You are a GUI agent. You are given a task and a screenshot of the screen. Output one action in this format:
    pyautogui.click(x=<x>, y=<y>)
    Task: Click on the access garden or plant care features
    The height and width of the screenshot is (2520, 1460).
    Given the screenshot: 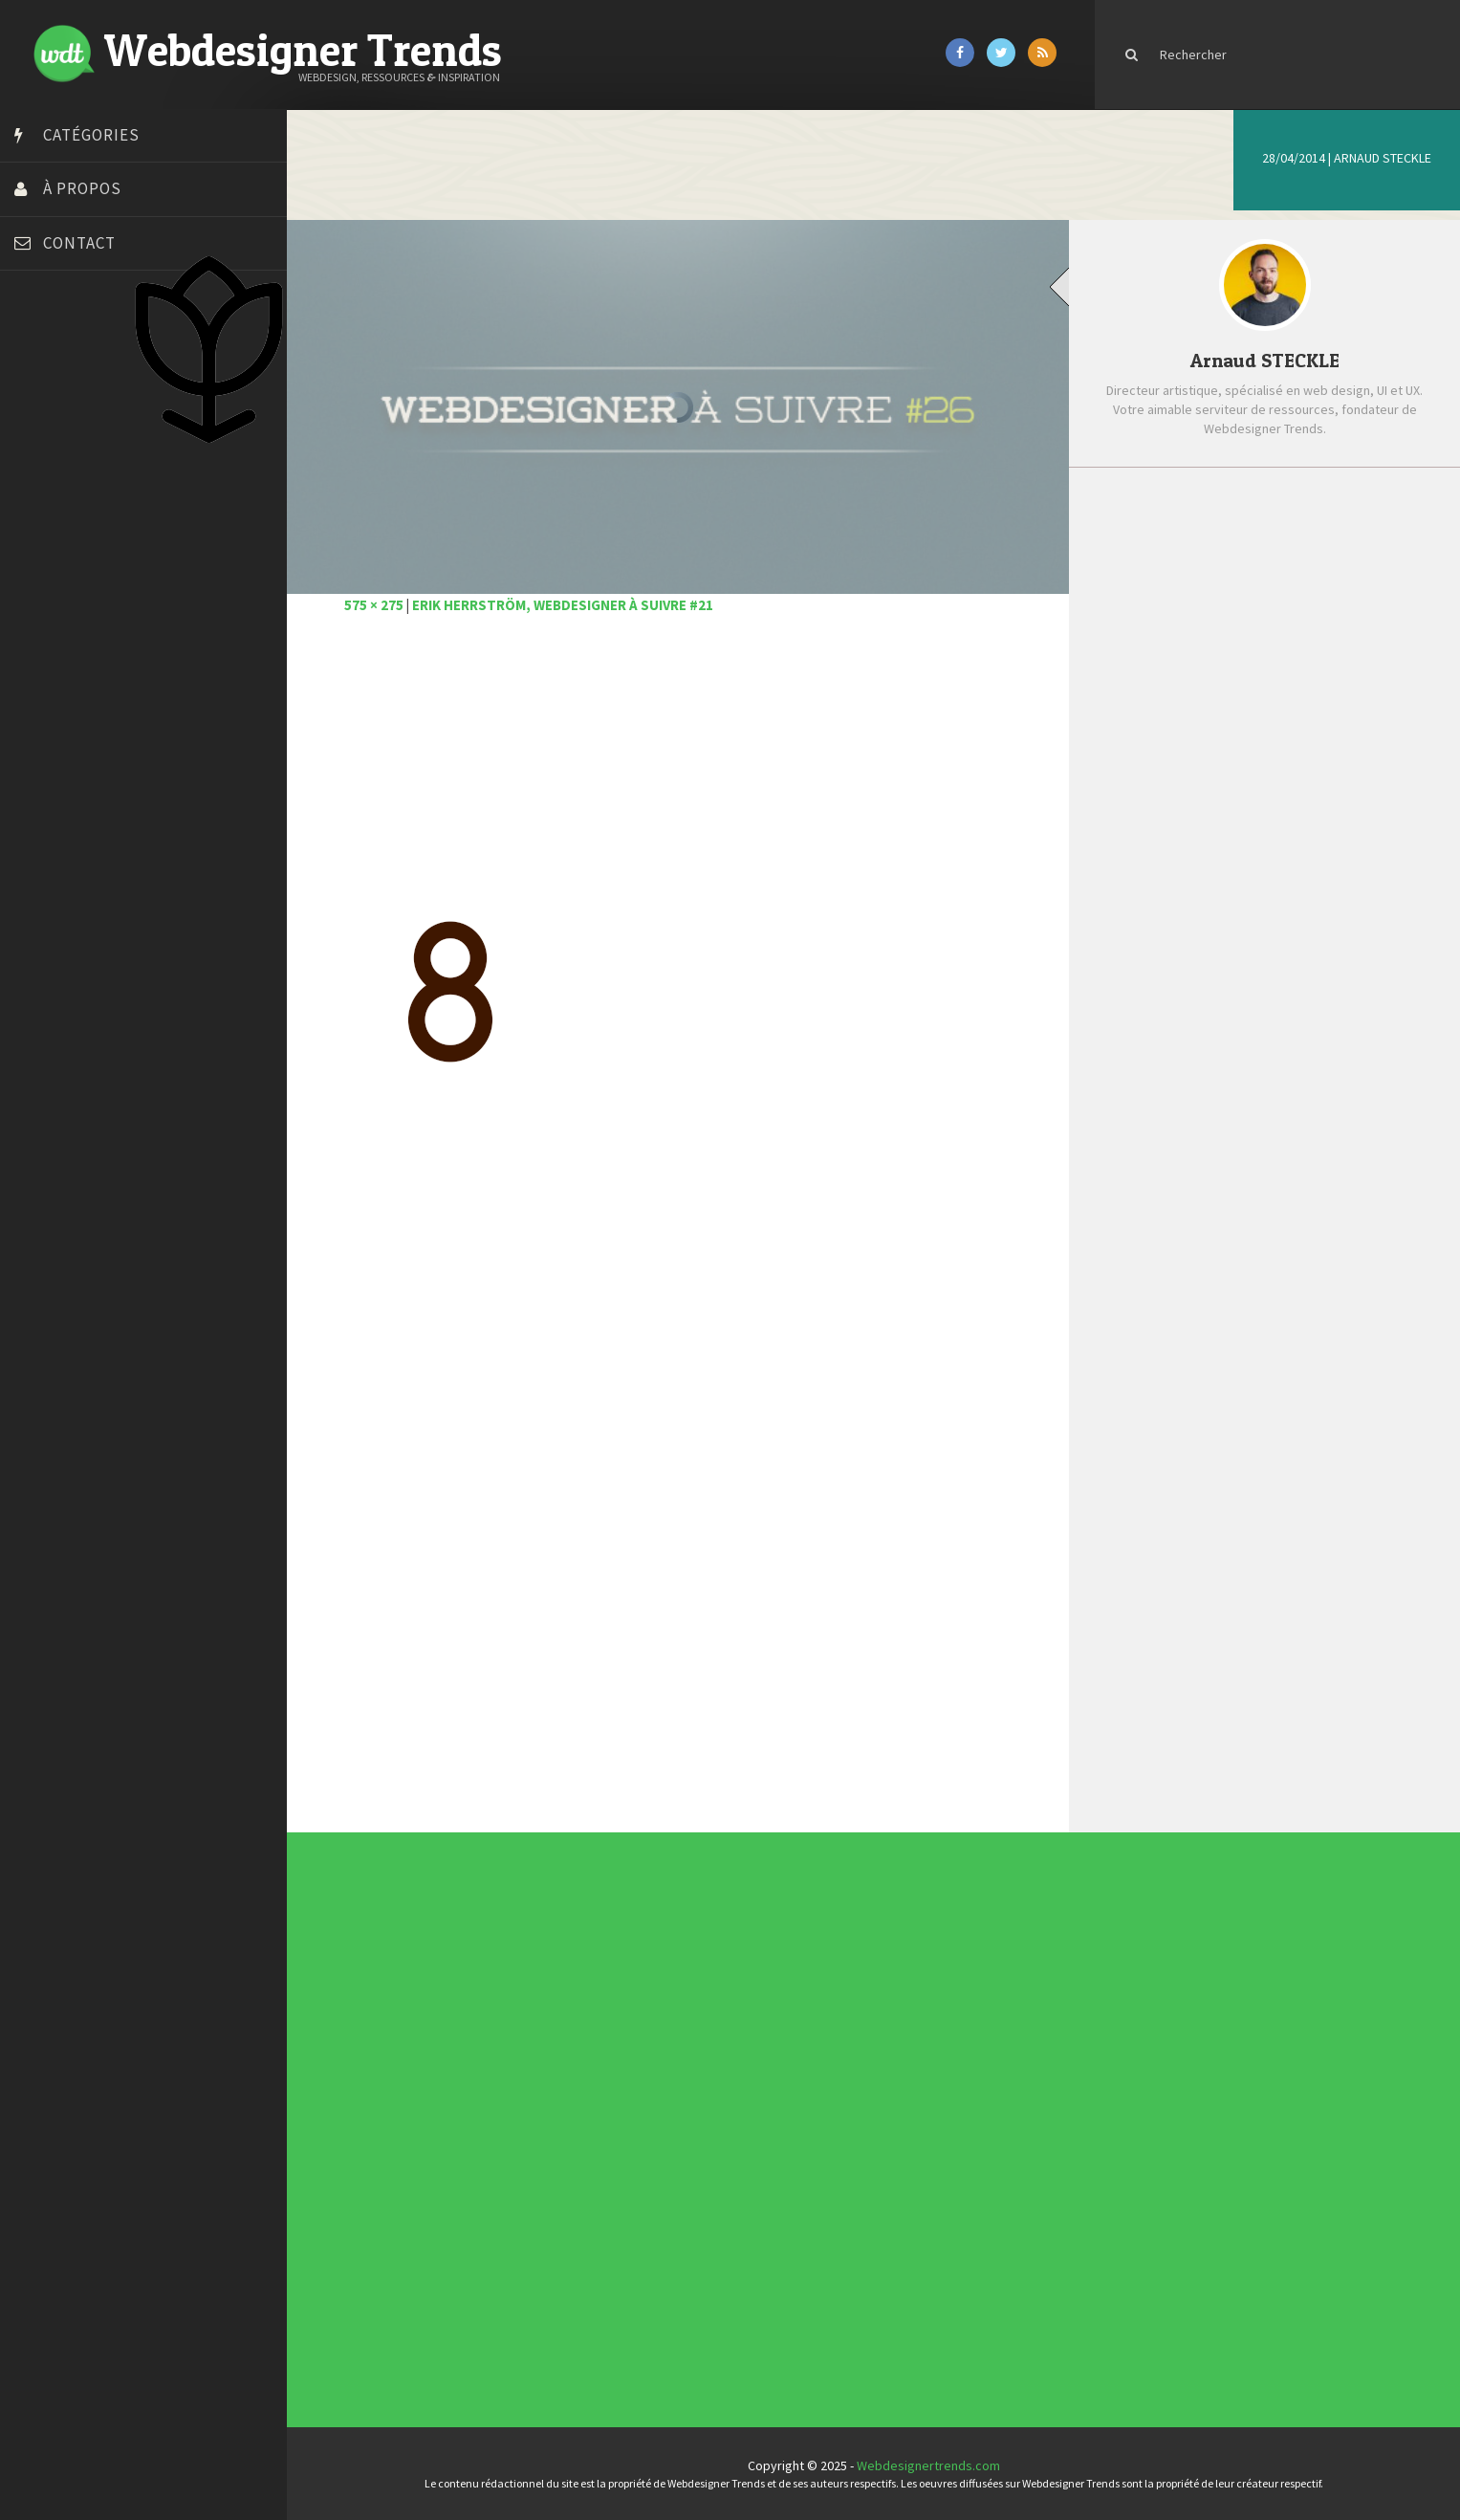 What is the action you would take?
    pyautogui.click(x=208, y=349)
    